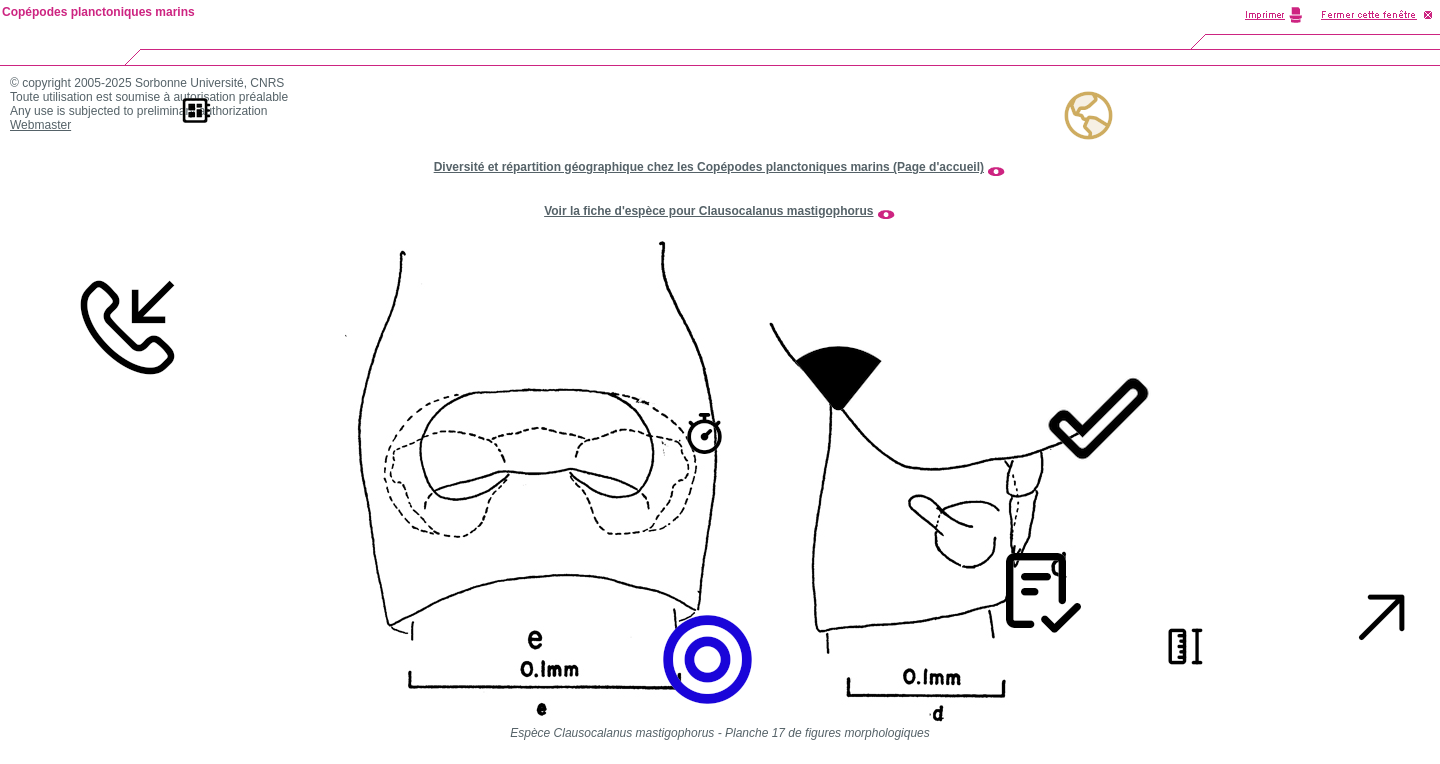 This screenshot has height=764, width=1440. I want to click on start or stop a timer, so click(704, 433).